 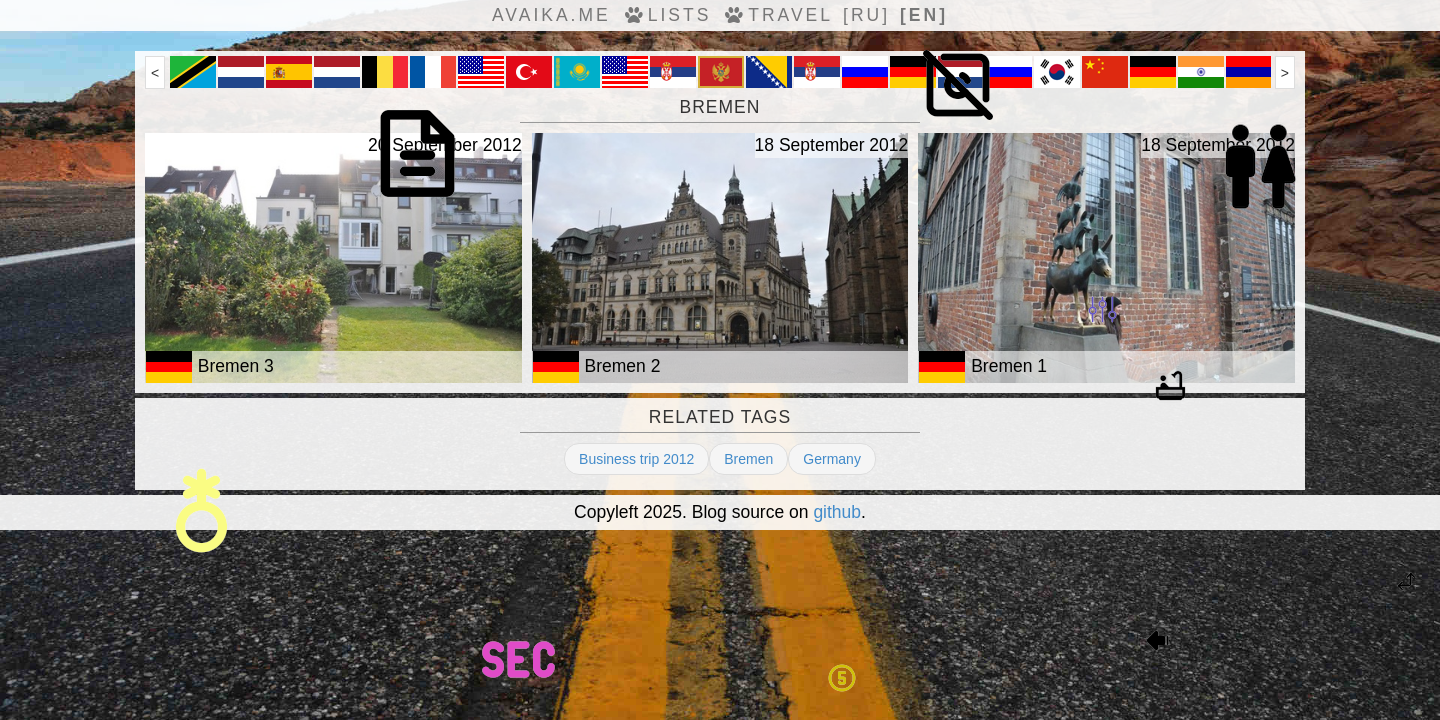 What do you see at coordinates (1259, 166) in the screenshot?
I see `locate restroom facilities` at bounding box center [1259, 166].